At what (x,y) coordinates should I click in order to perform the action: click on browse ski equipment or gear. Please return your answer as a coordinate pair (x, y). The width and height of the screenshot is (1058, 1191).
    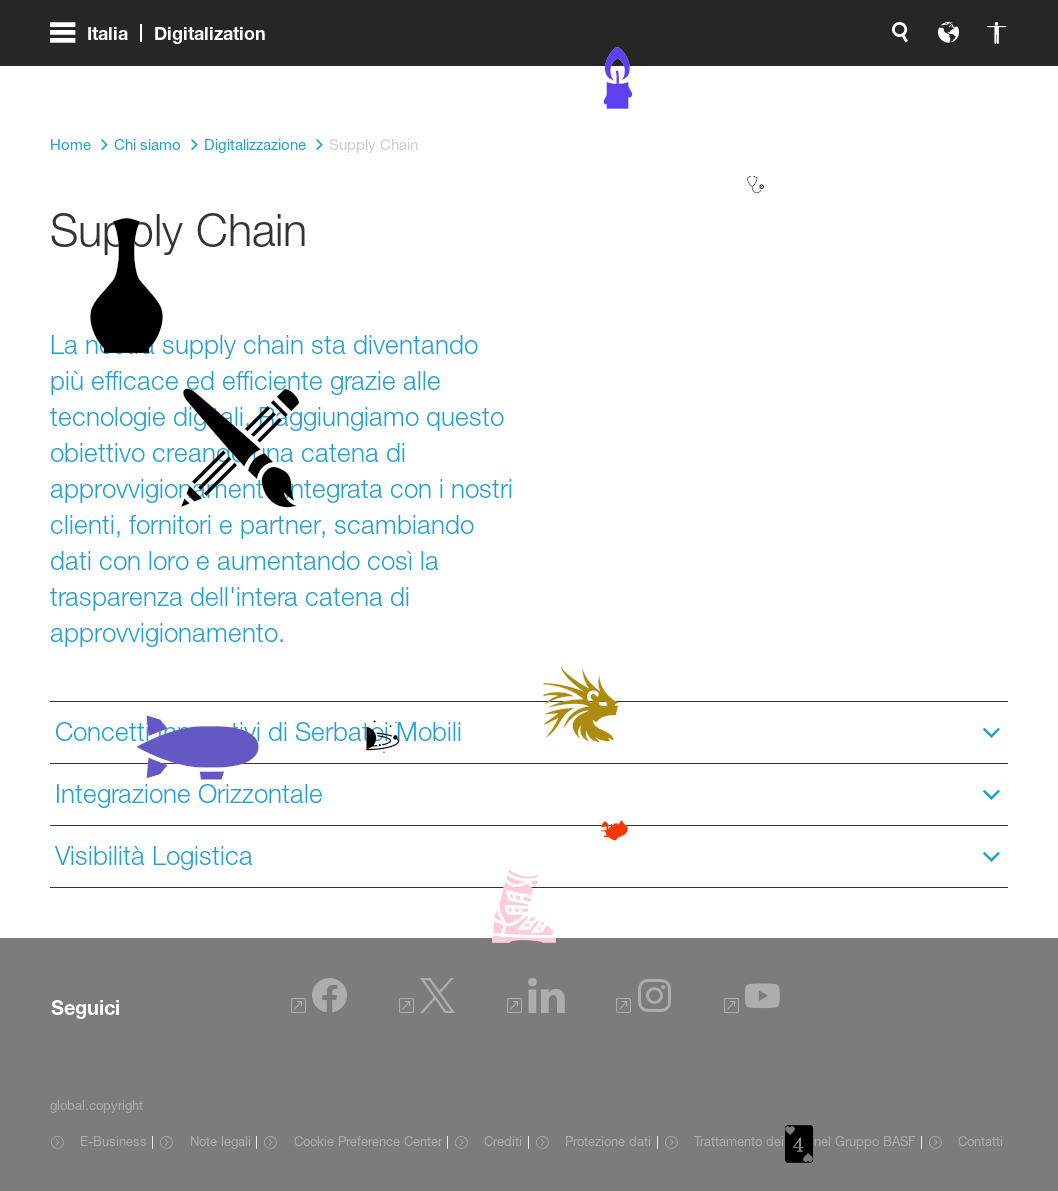
    Looking at the image, I should click on (524, 906).